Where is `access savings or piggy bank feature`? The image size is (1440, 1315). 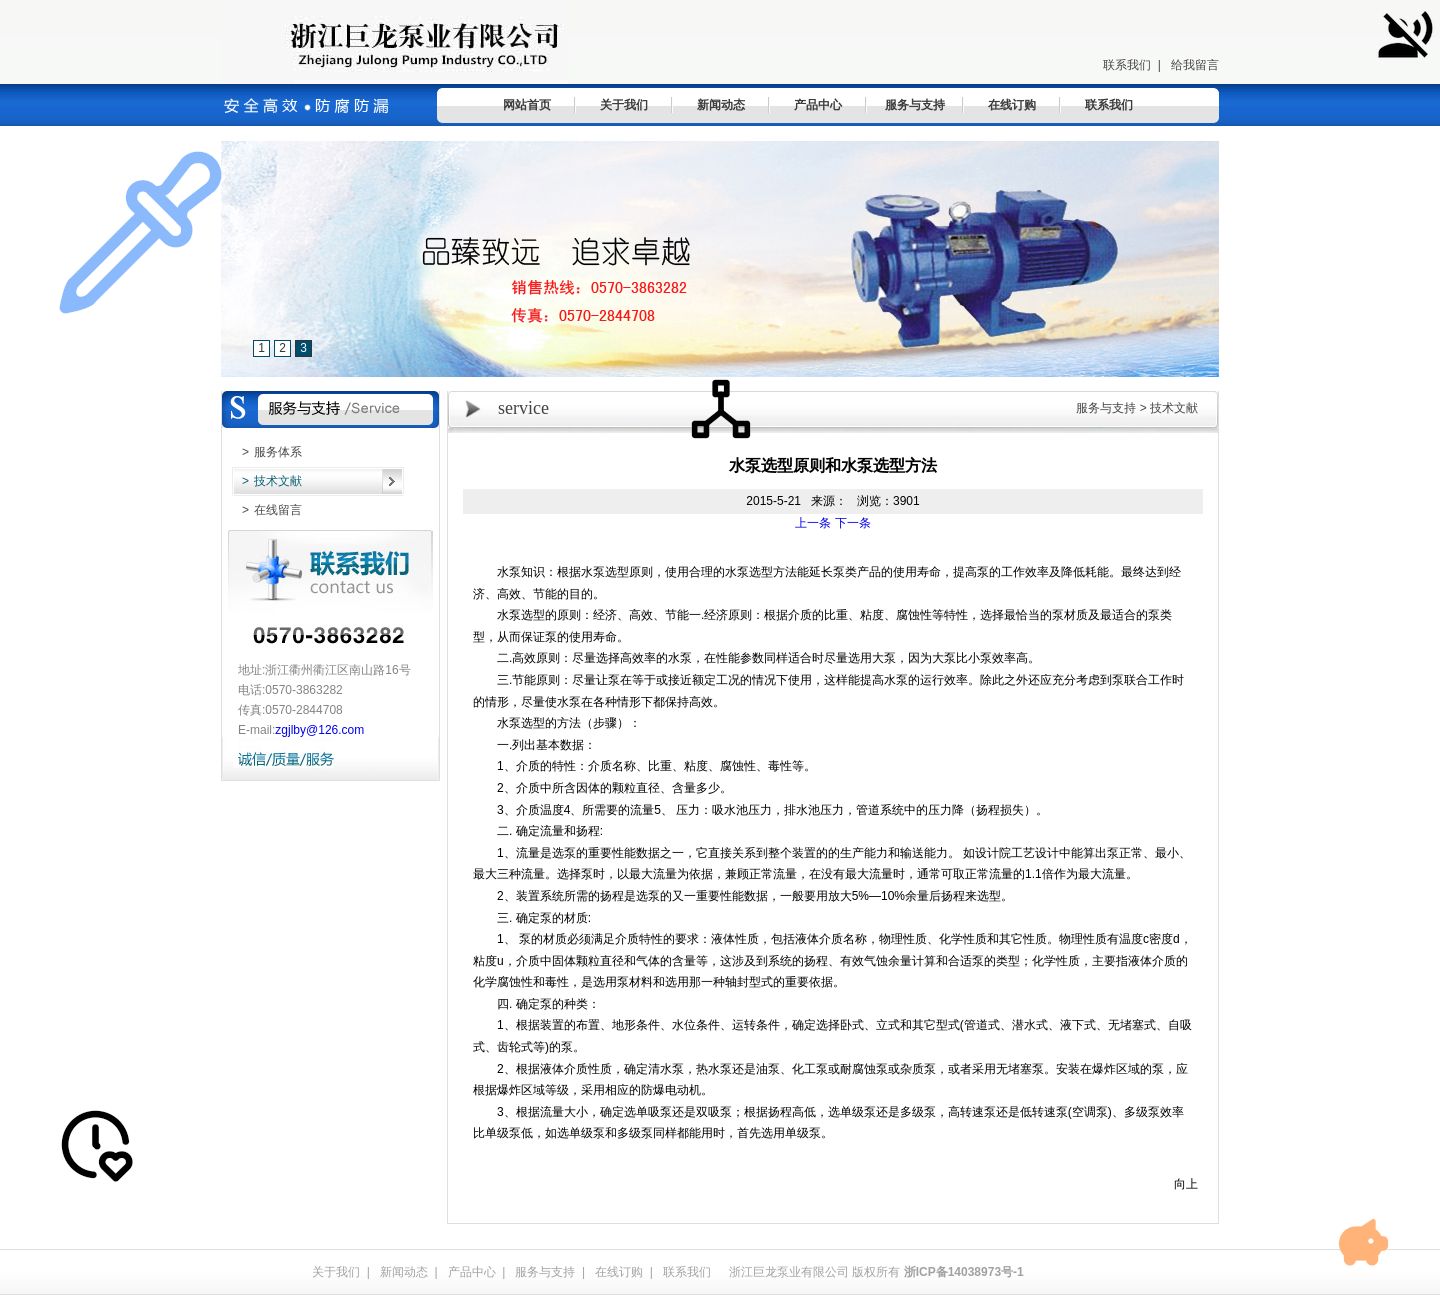 access savings or piggy bank feature is located at coordinates (1363, 1243).